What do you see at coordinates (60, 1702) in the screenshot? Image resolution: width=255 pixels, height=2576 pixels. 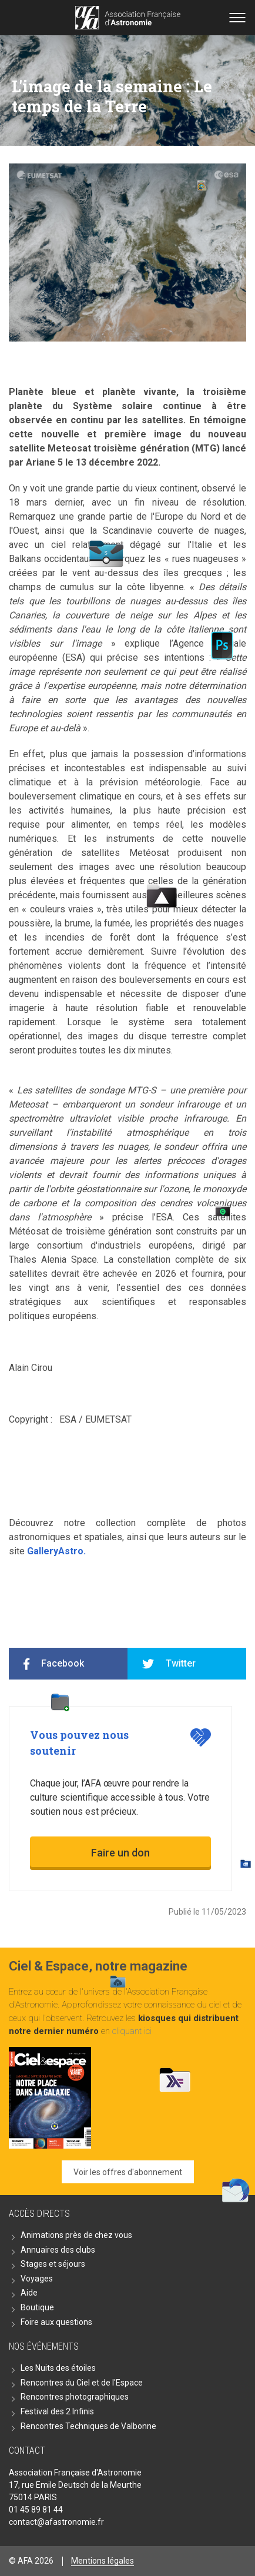 I see `create a new folder` at bounding box center [60, 1702].